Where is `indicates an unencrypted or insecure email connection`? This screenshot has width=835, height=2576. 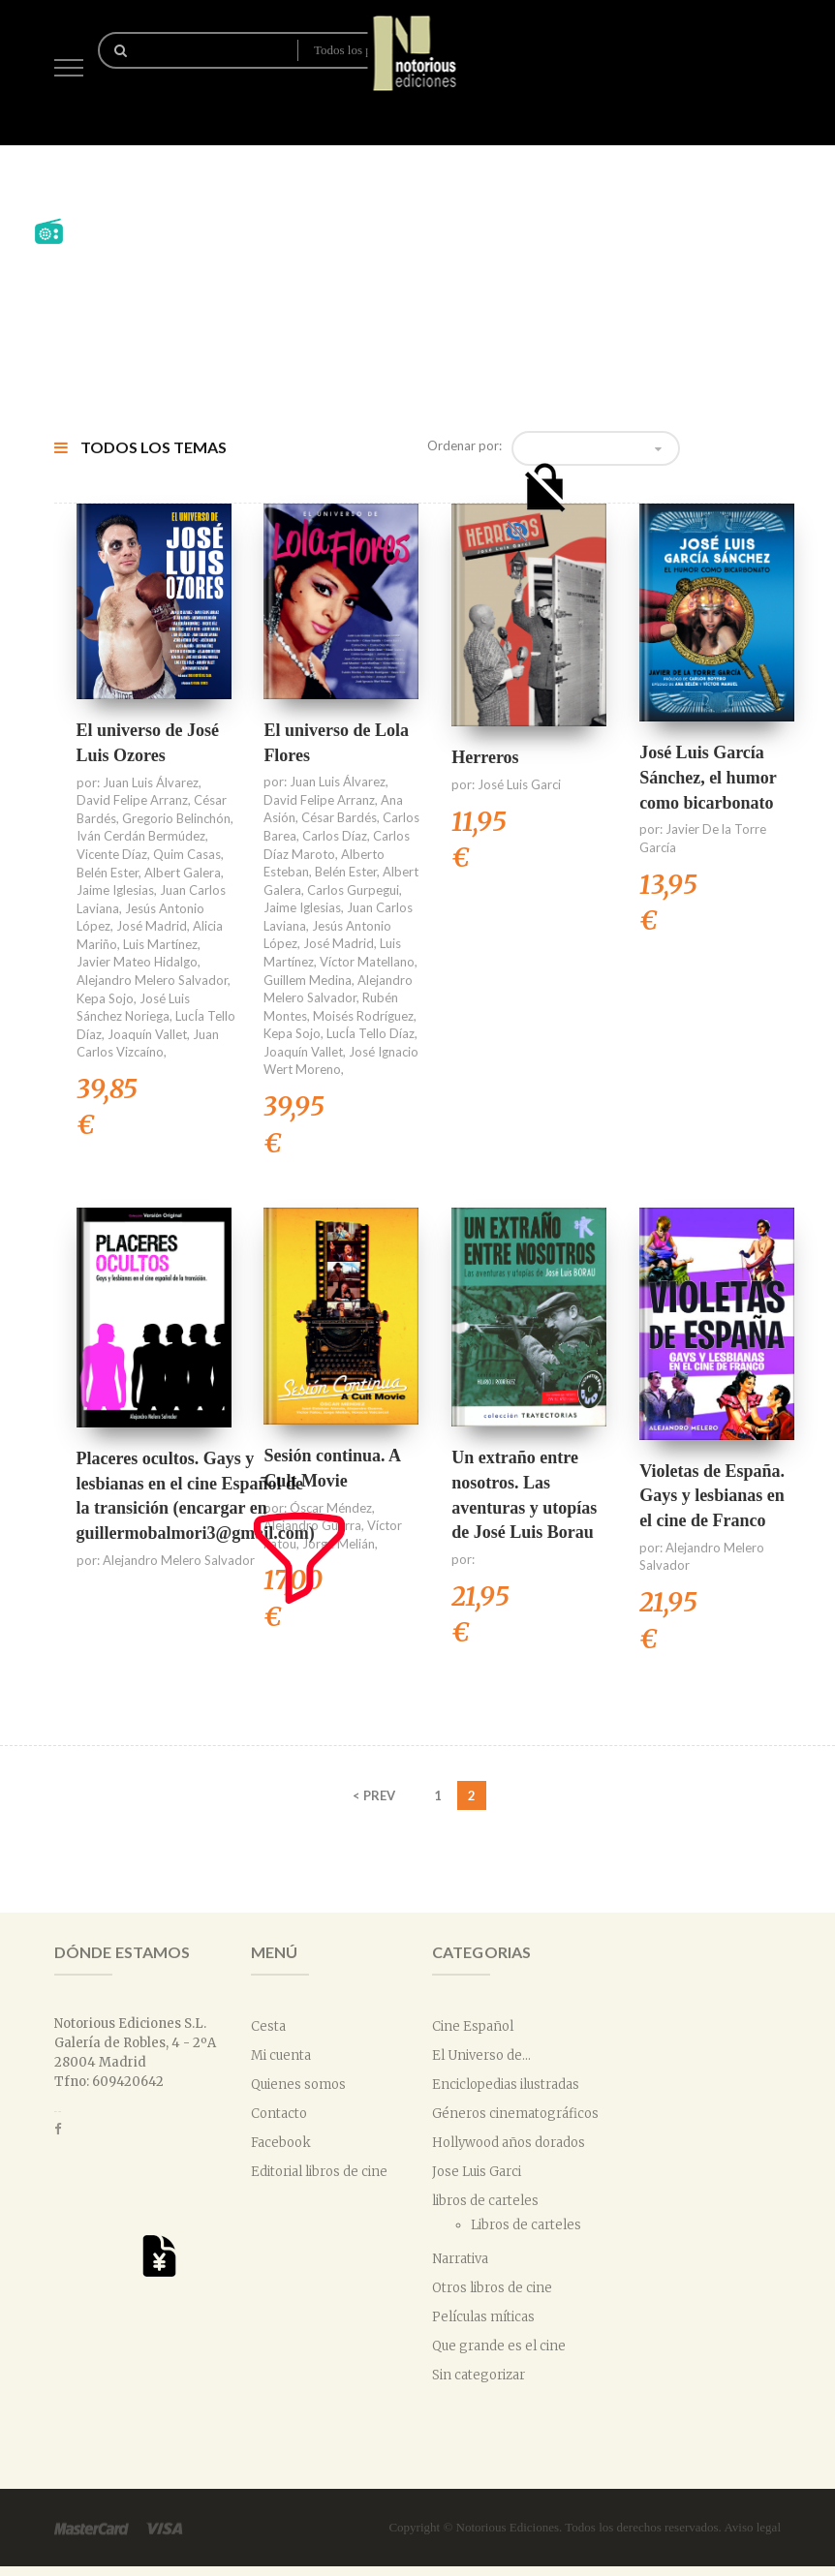 indicates an unencrypted or insecure email connection is located at coordinates (544, 487).